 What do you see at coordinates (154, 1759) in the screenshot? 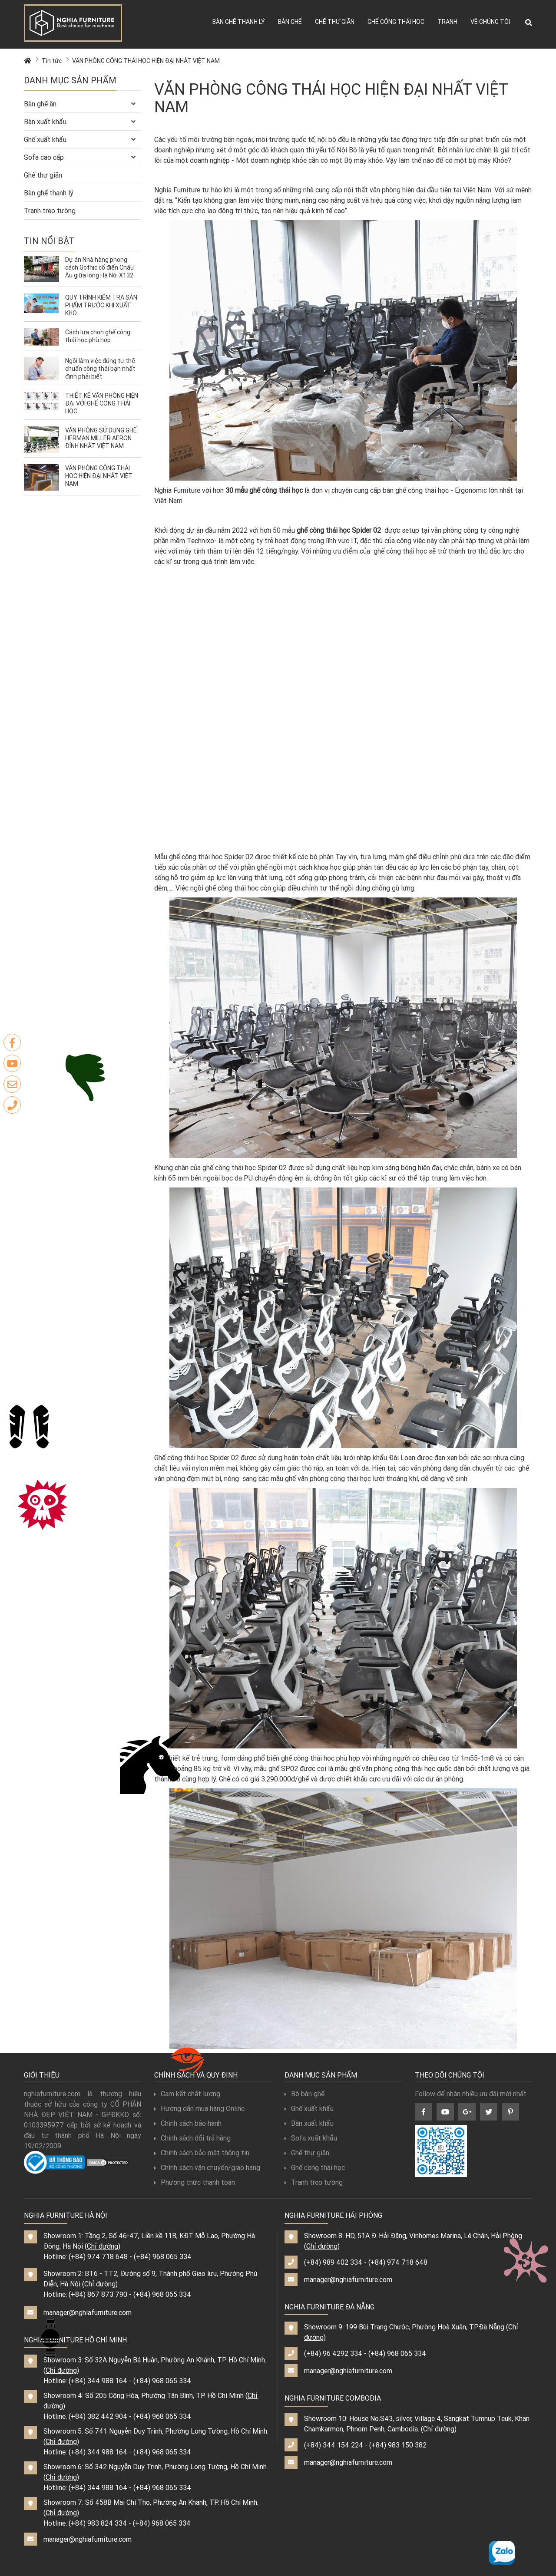
I see `access fantasy or mythical creature content` at bounding box center [154, 1759].